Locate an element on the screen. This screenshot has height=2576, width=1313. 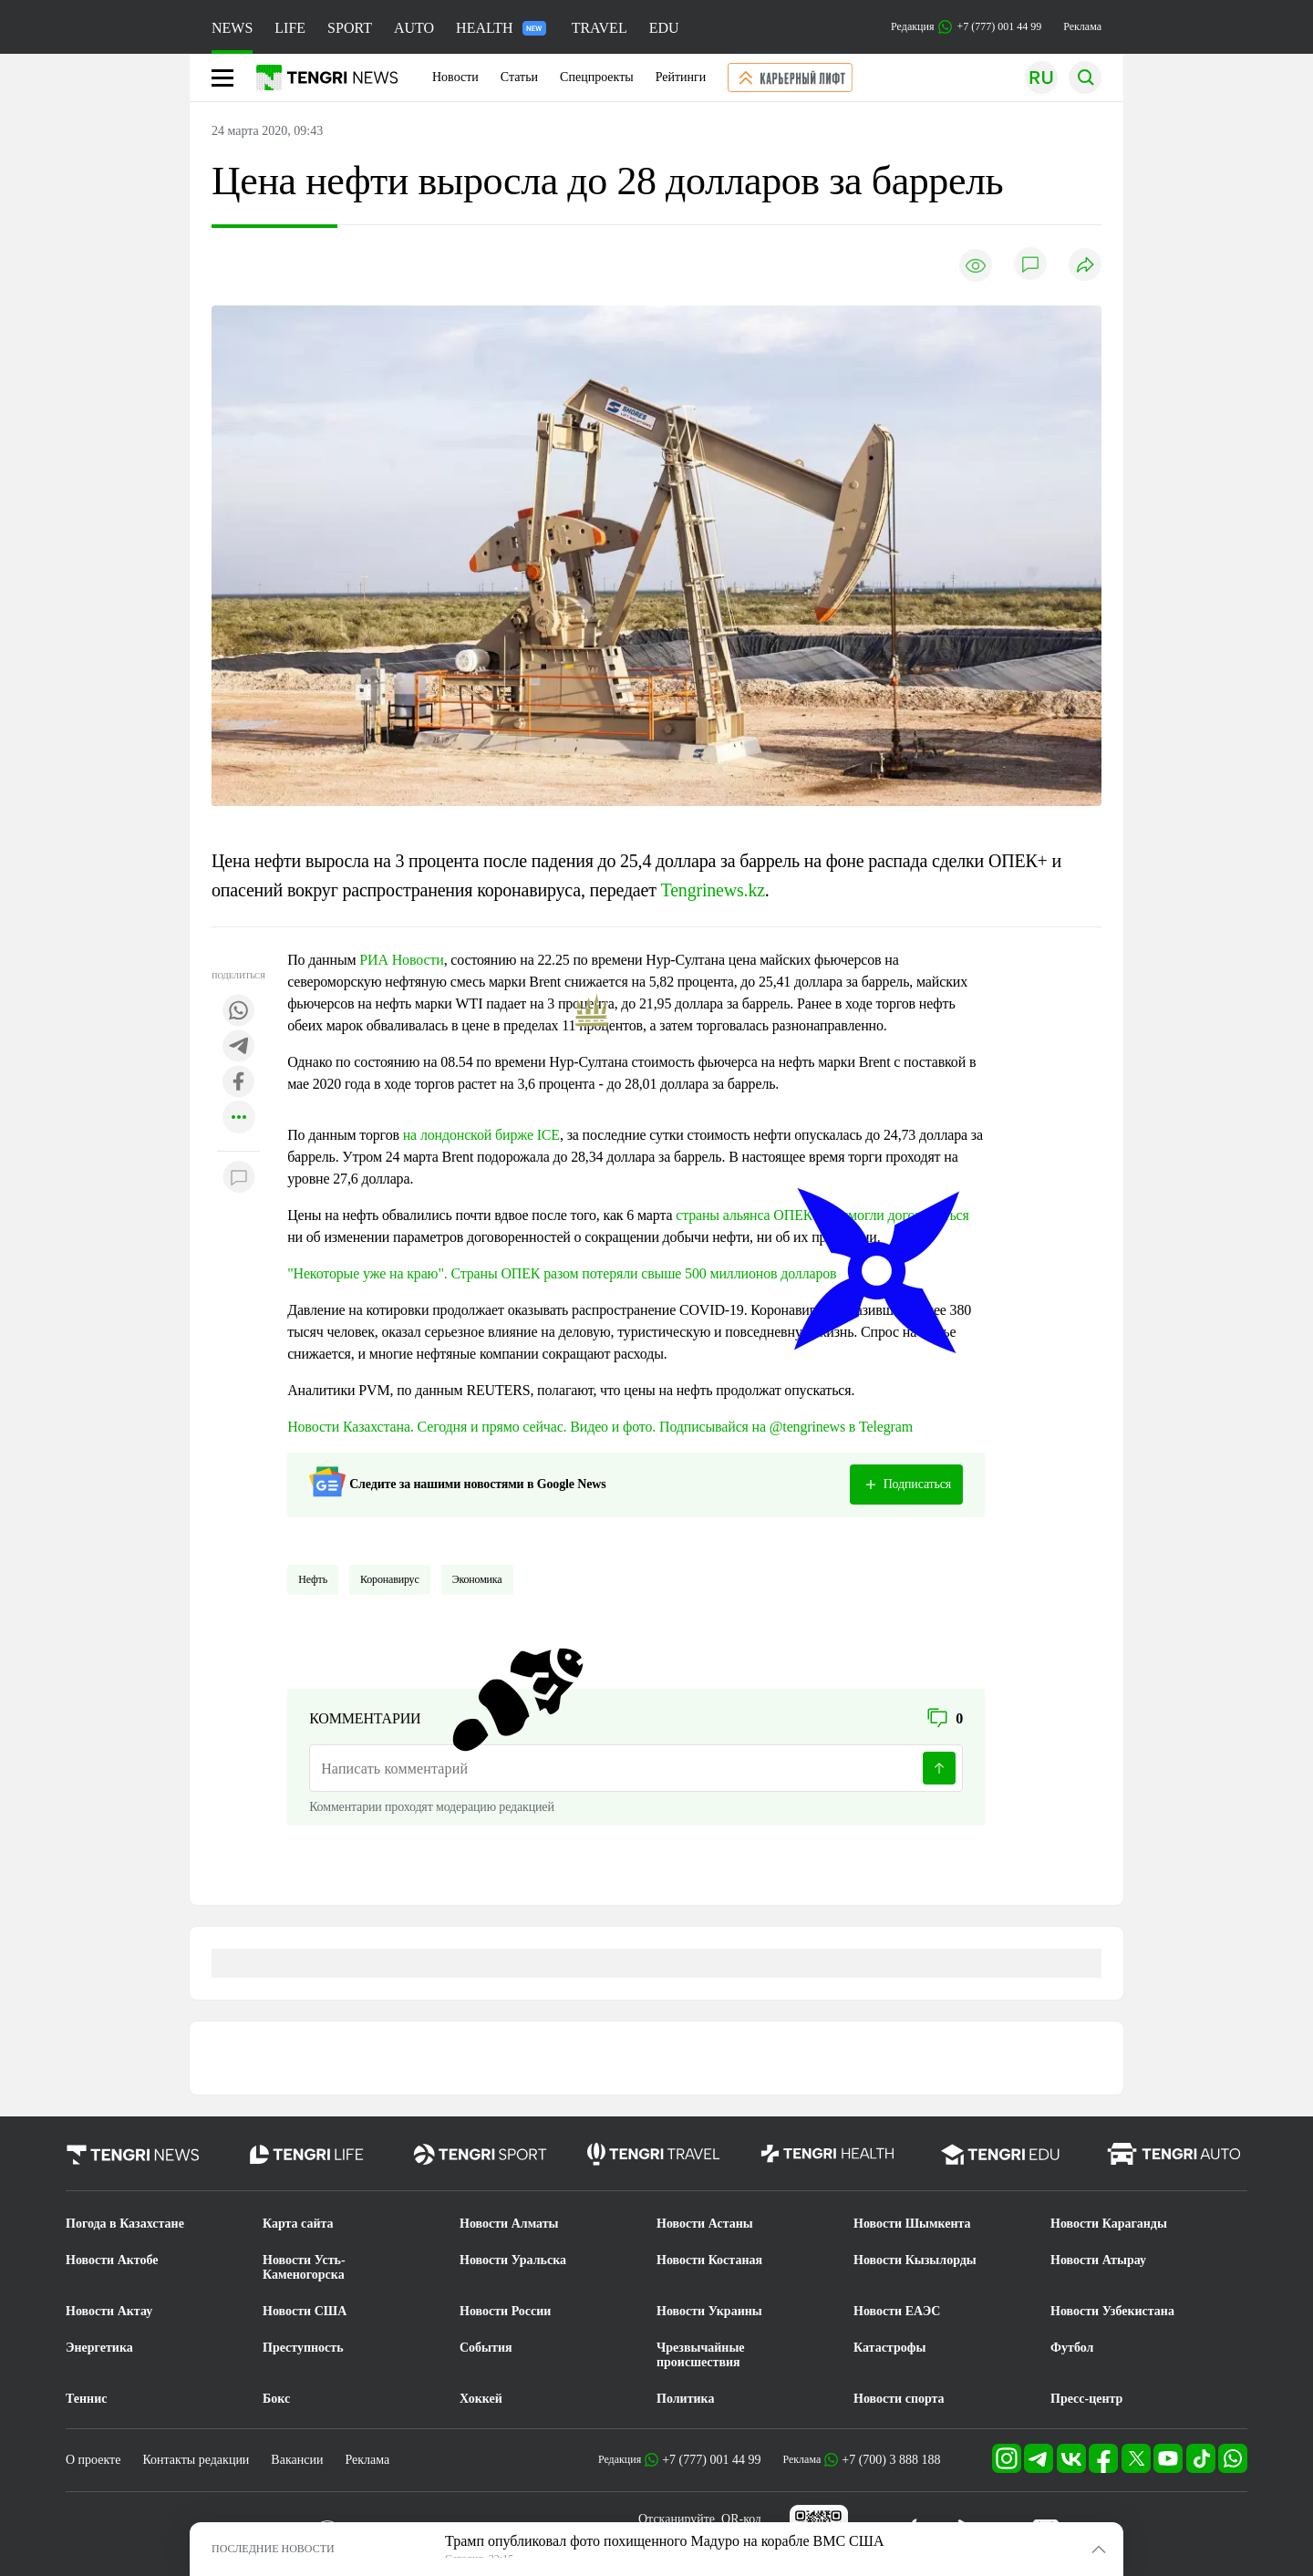
place defensive barrier or fortification is located at coordinates (591, 1009).